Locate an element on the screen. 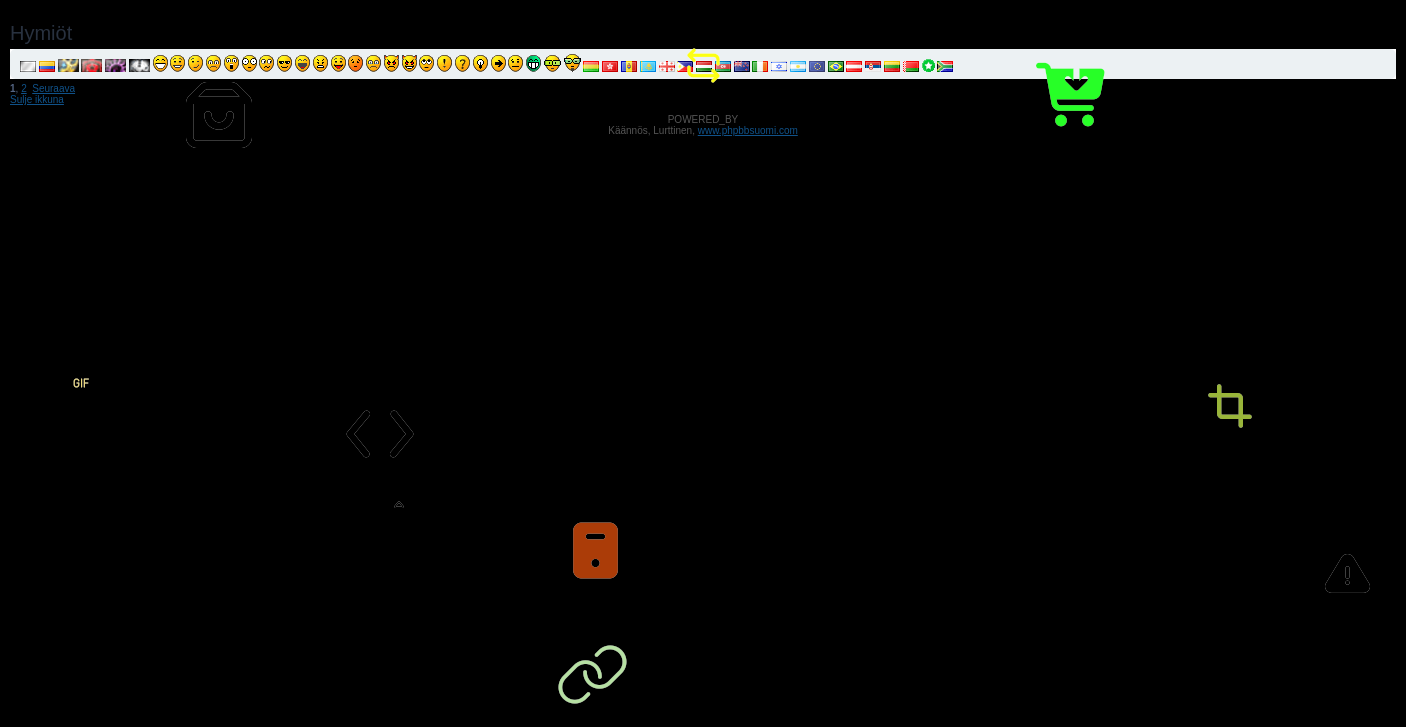 The image size is (1406, 727). add item to shopping cart is located at coordinates (1074, 95).